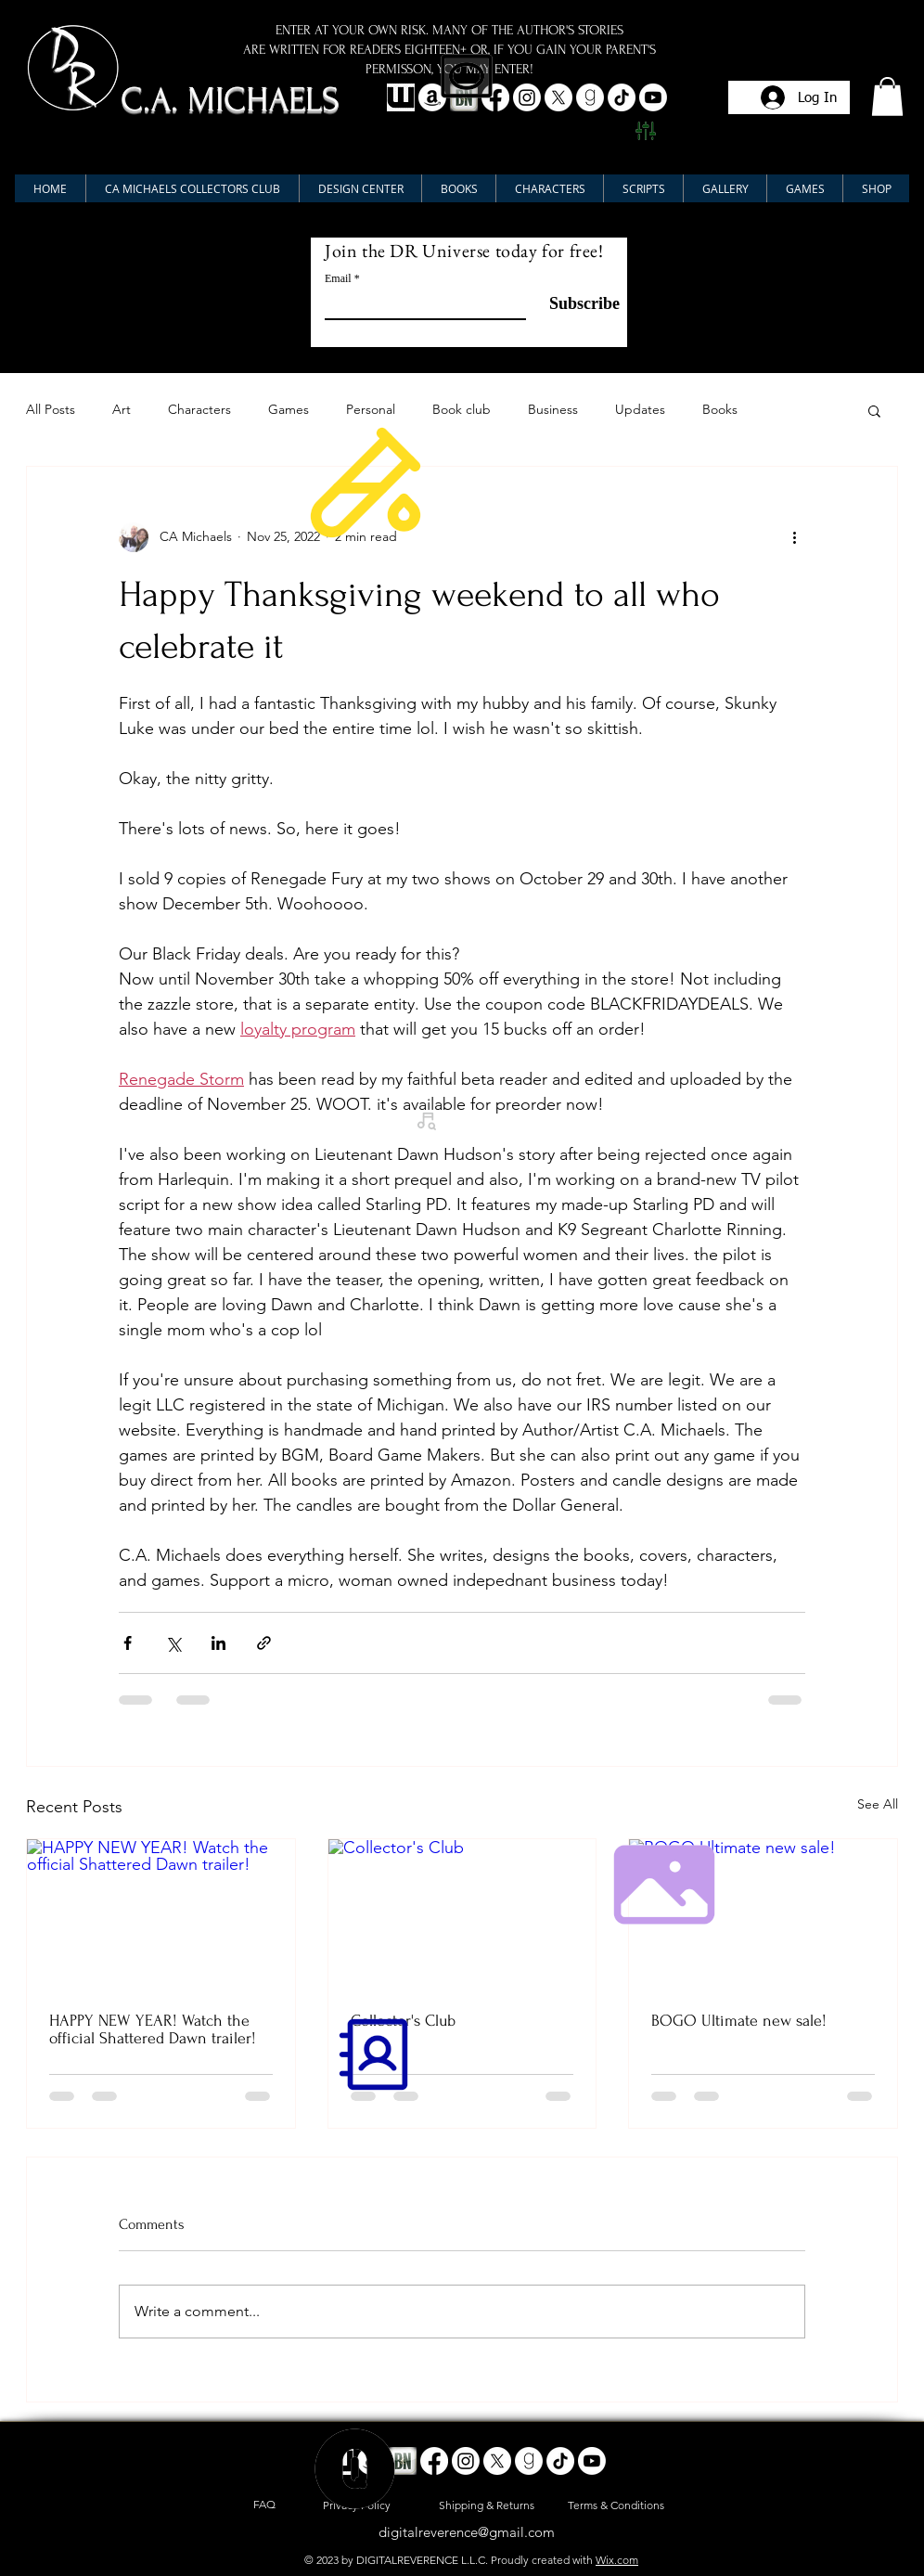 This screenshot has height=2576, width=924. Describe the element at coordinates (366, 483) in the screenshot. I see `run a test or experiment` at that location.